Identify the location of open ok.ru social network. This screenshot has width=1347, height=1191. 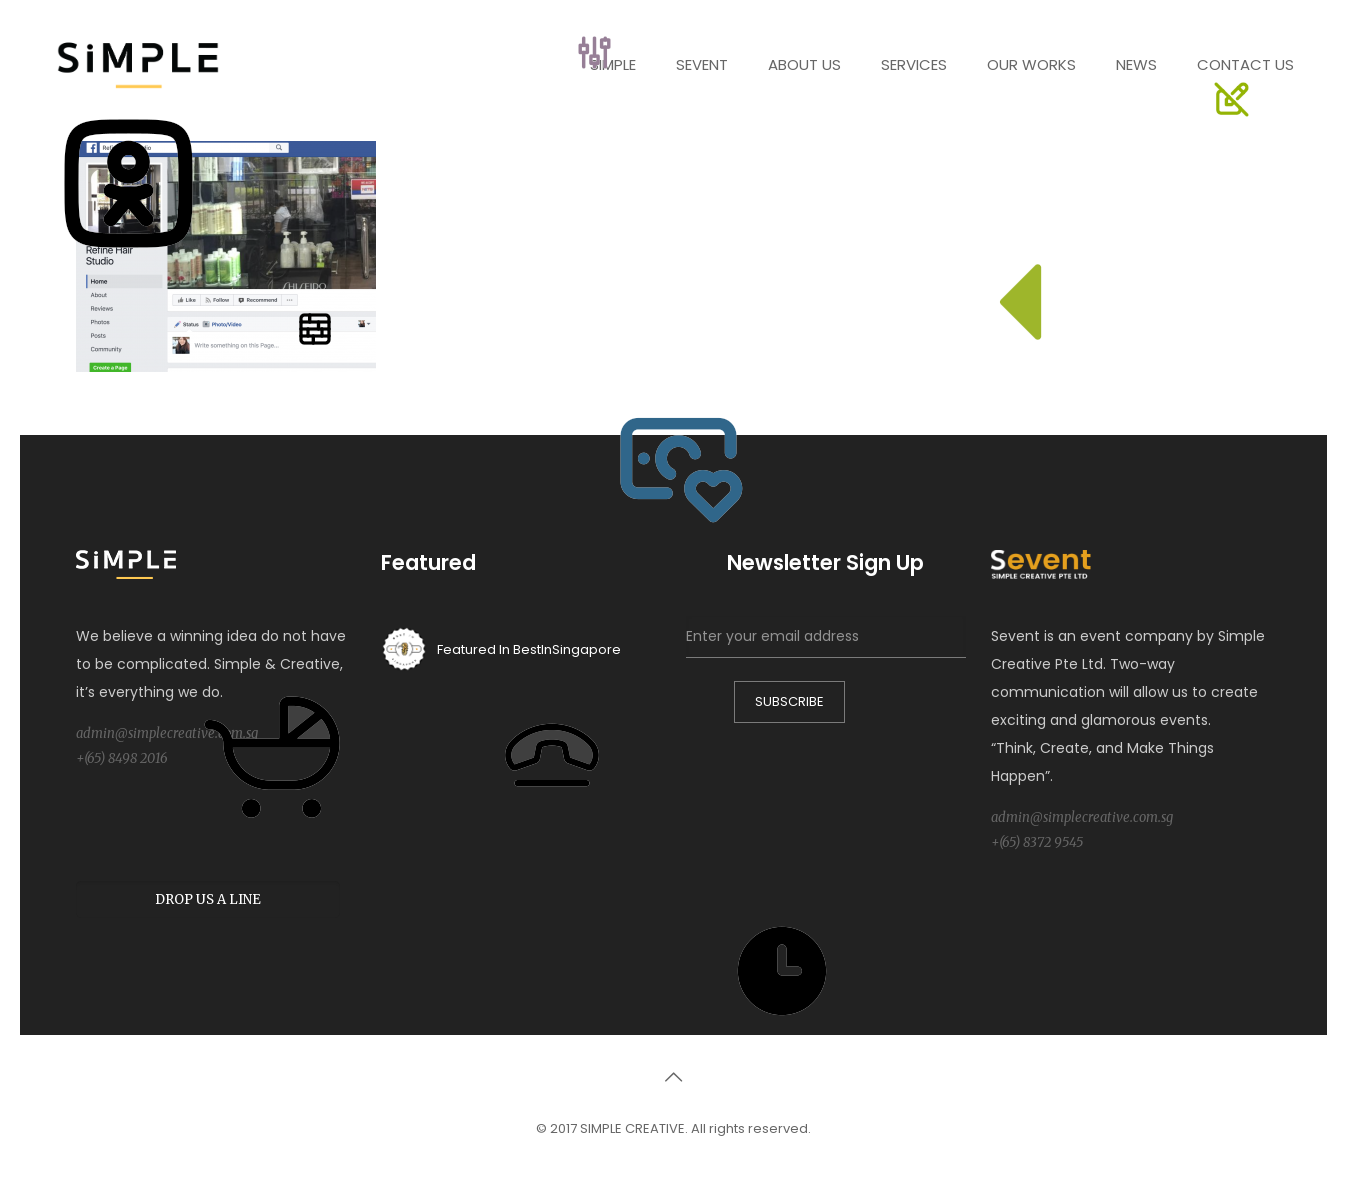
(128, 183).